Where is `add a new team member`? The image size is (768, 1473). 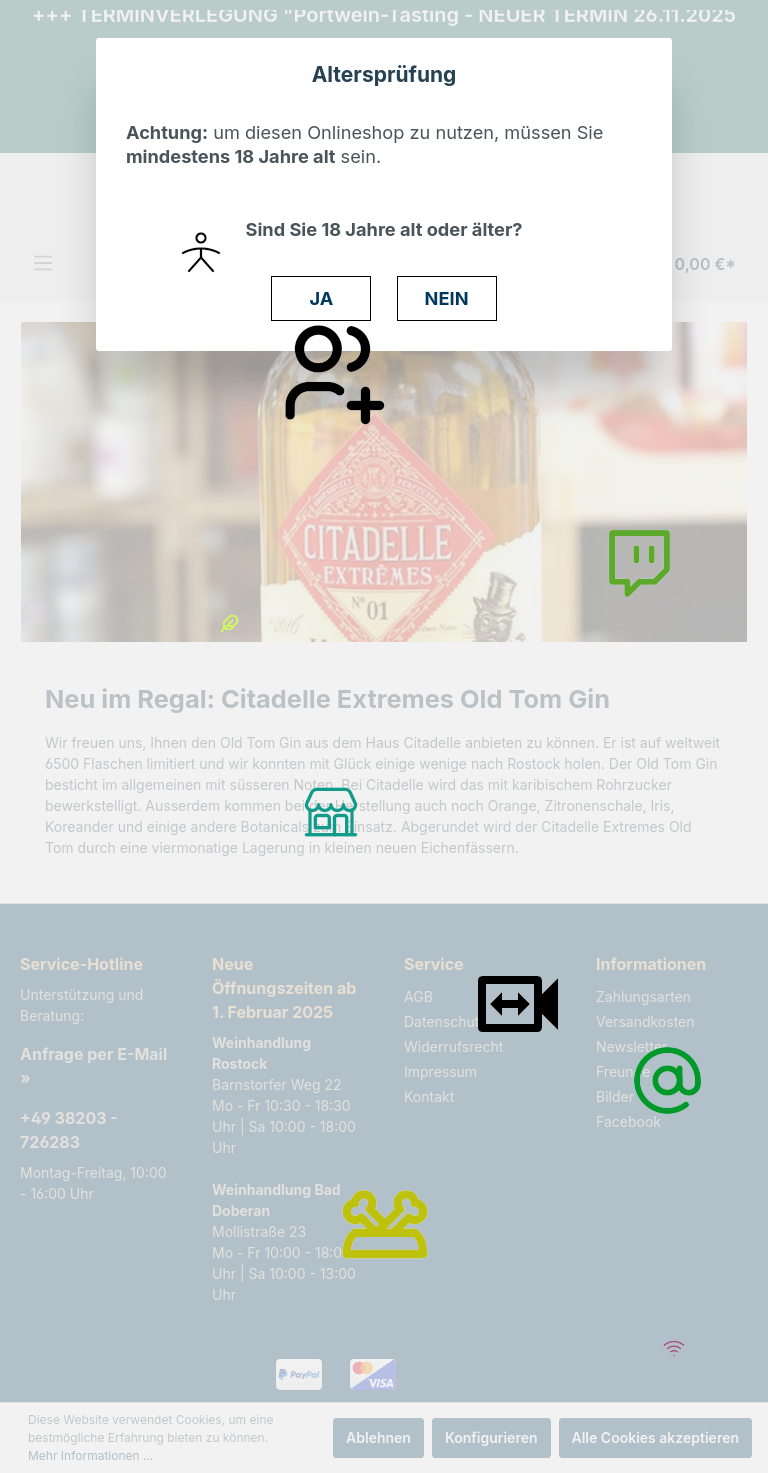 add a new team member is located at coordinates (332, 372).